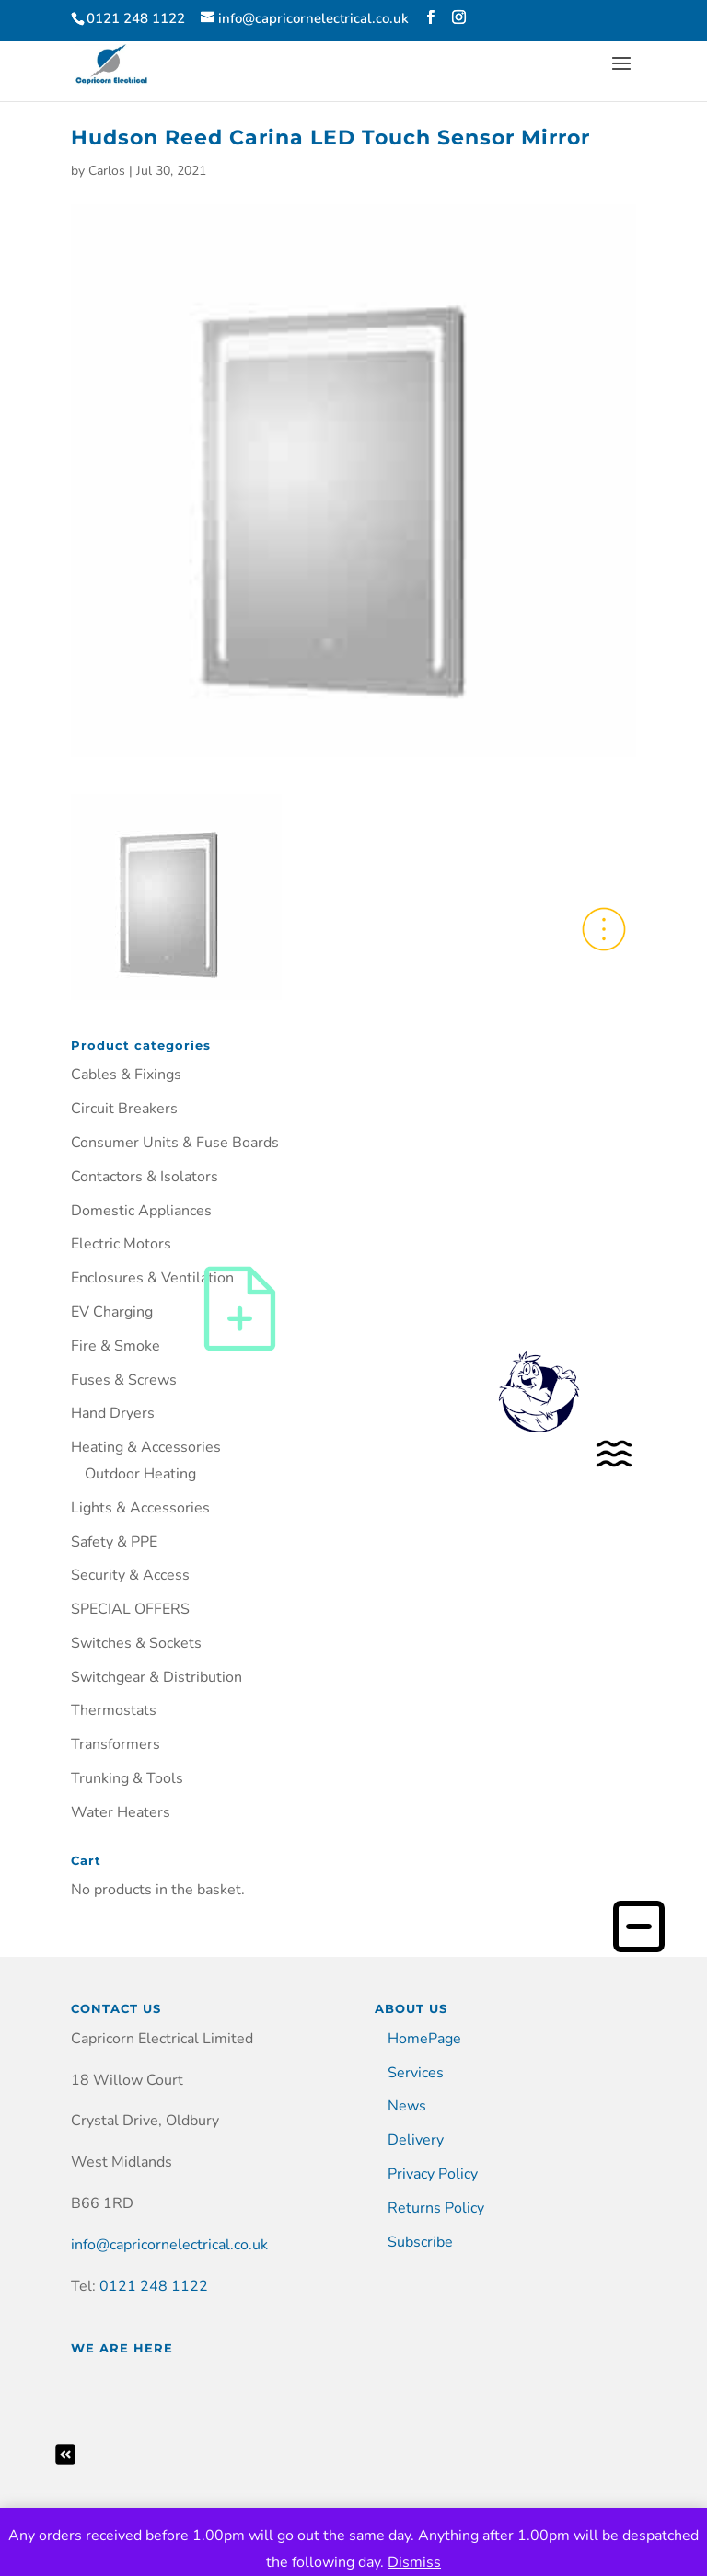 This screenshot has width=707, height=2576. What do you see at coordinates (65, 2455) in the screenshot?
I see `go back multiple steps` at bounding box center [65, 2455].